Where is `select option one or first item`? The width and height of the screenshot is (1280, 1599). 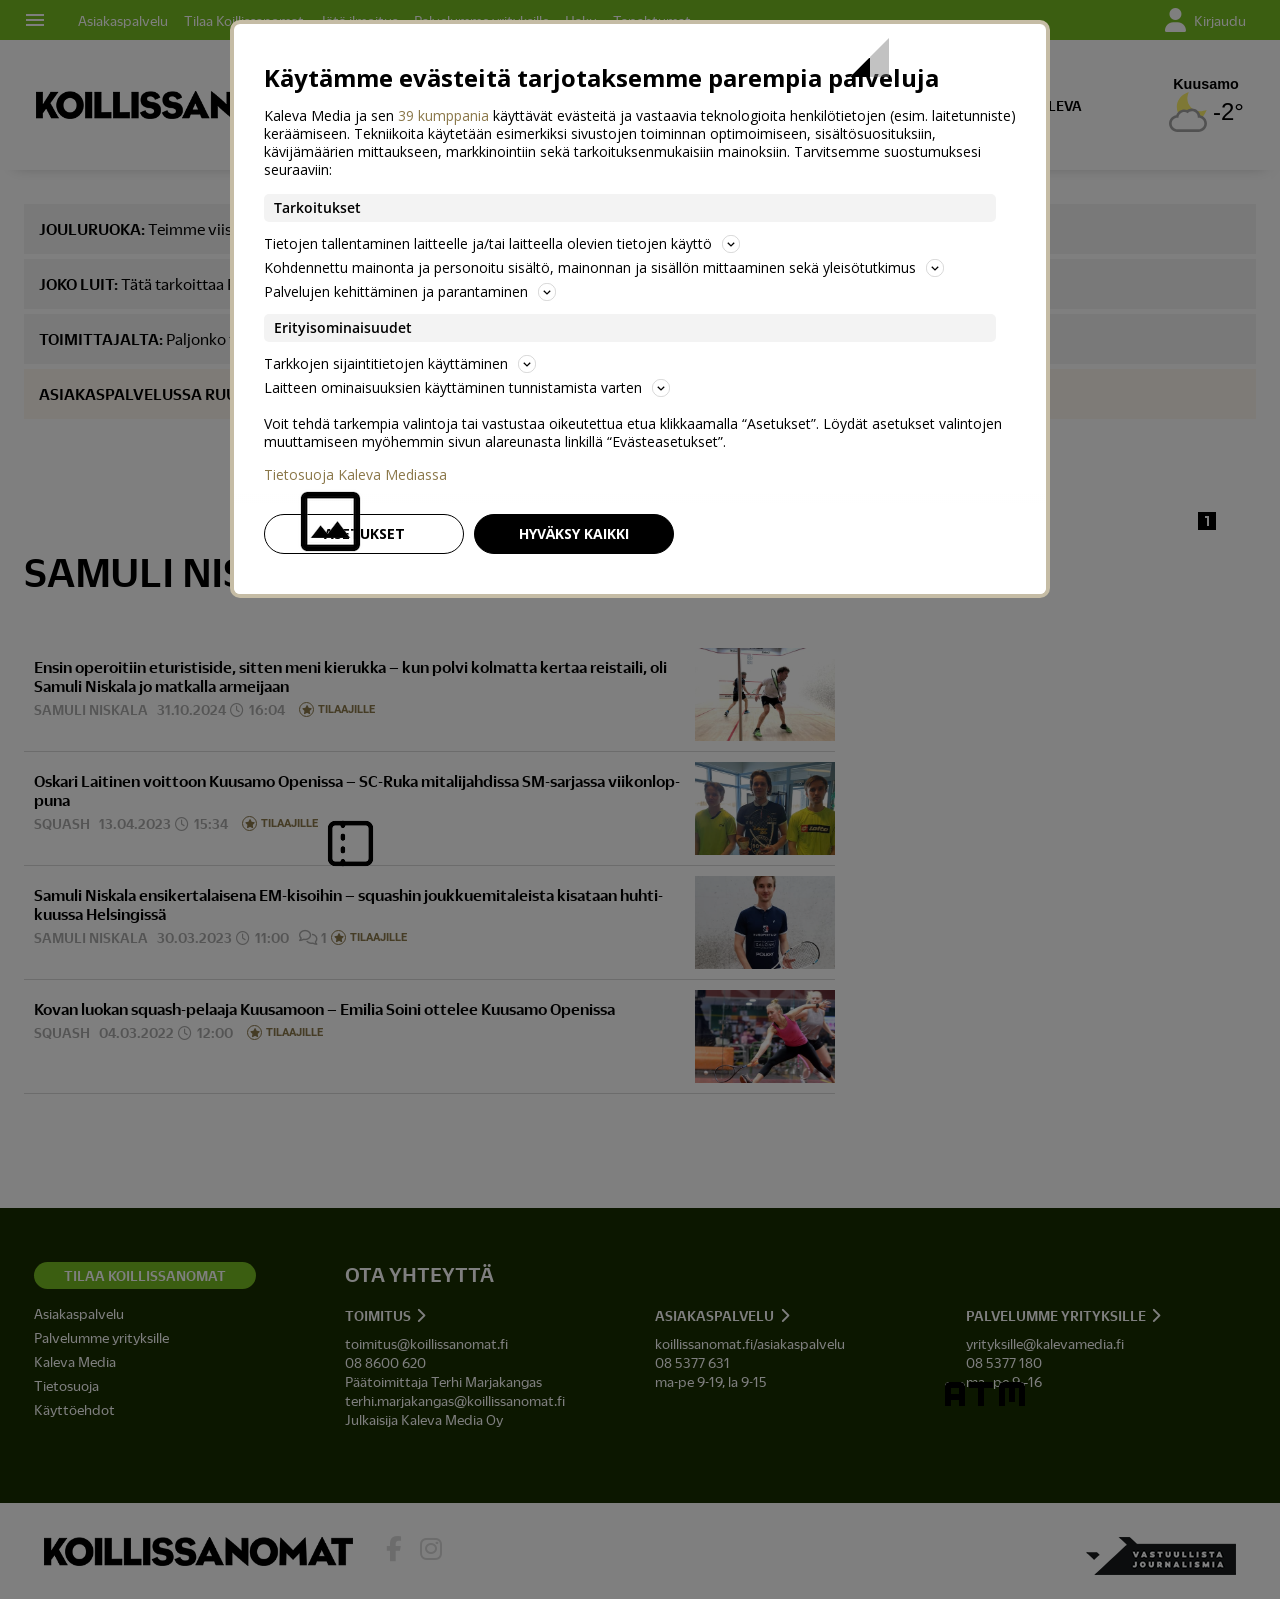
select option one or first item is located at coordinates (1207, 521).